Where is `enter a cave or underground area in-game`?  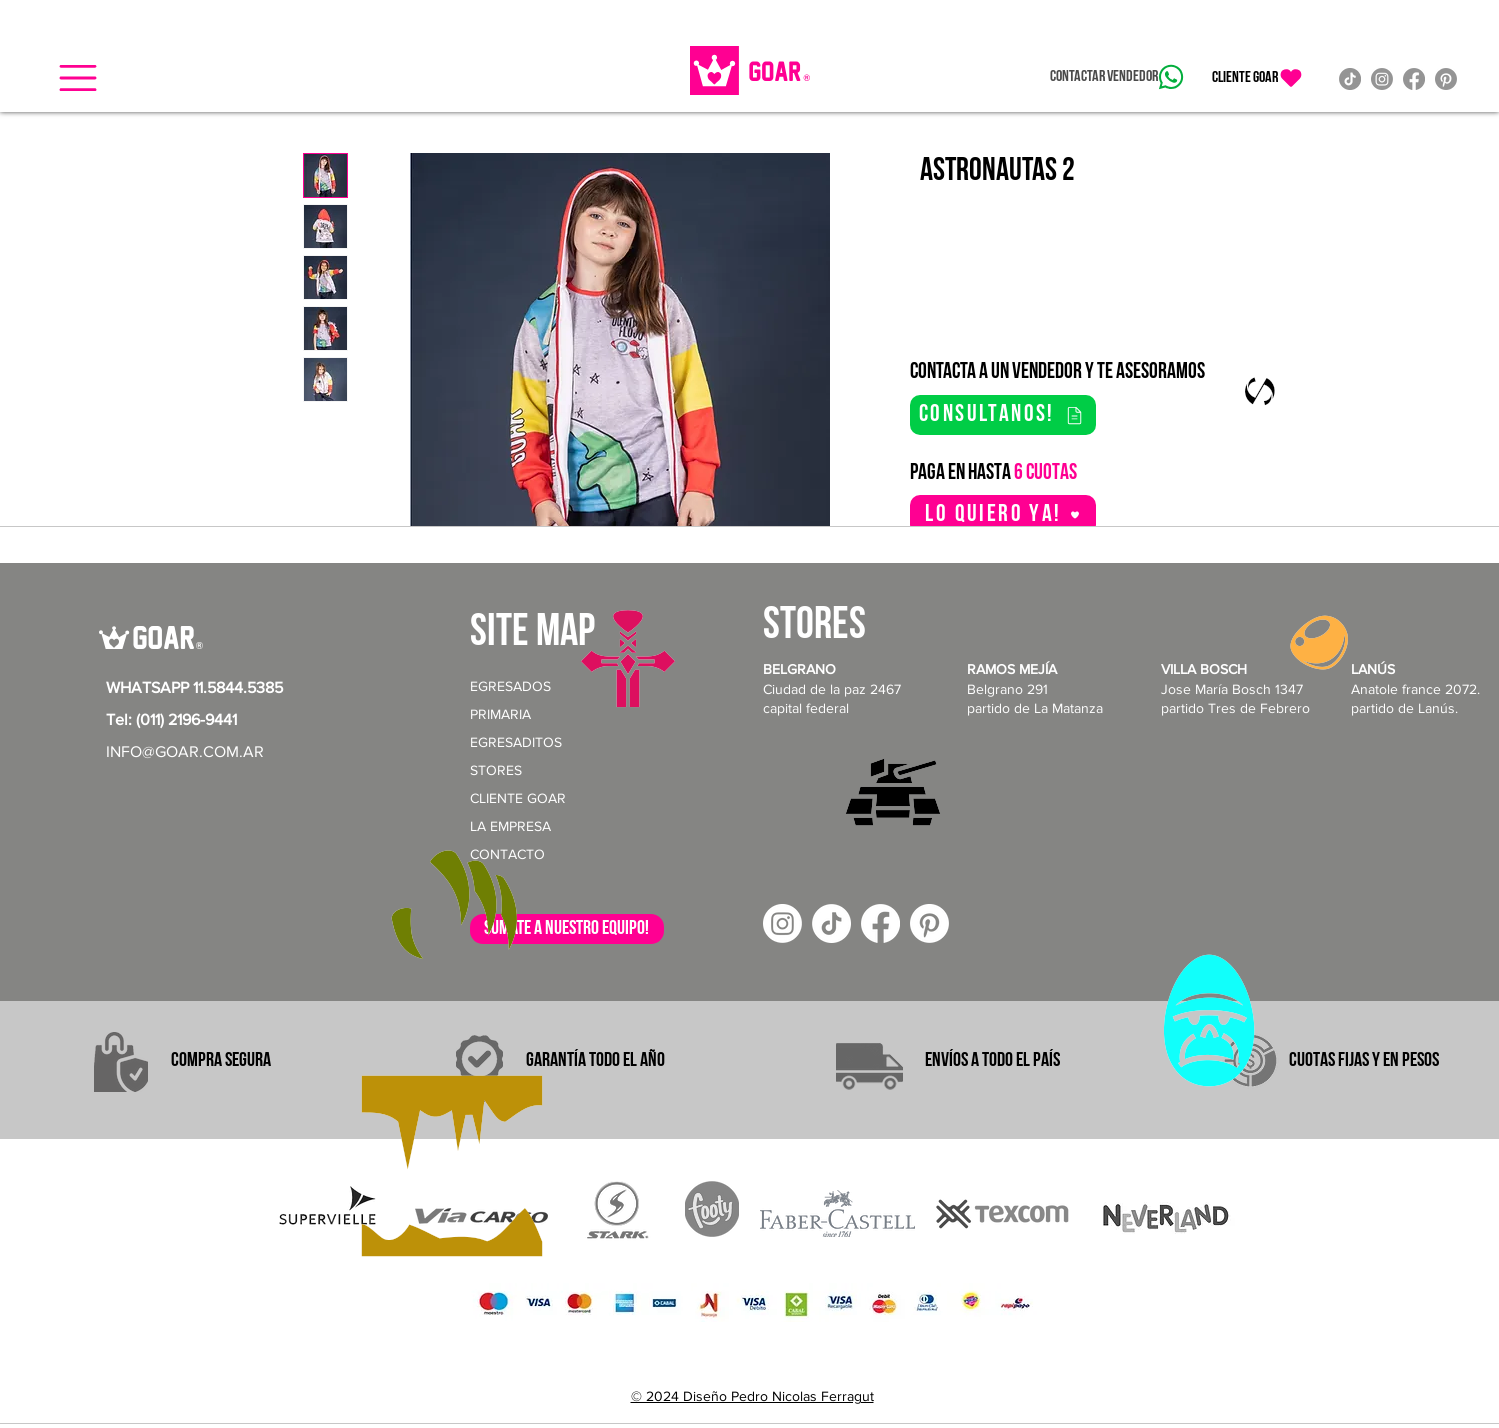 enter a cave or underground area in-game is located at coordinates (452, 1166).